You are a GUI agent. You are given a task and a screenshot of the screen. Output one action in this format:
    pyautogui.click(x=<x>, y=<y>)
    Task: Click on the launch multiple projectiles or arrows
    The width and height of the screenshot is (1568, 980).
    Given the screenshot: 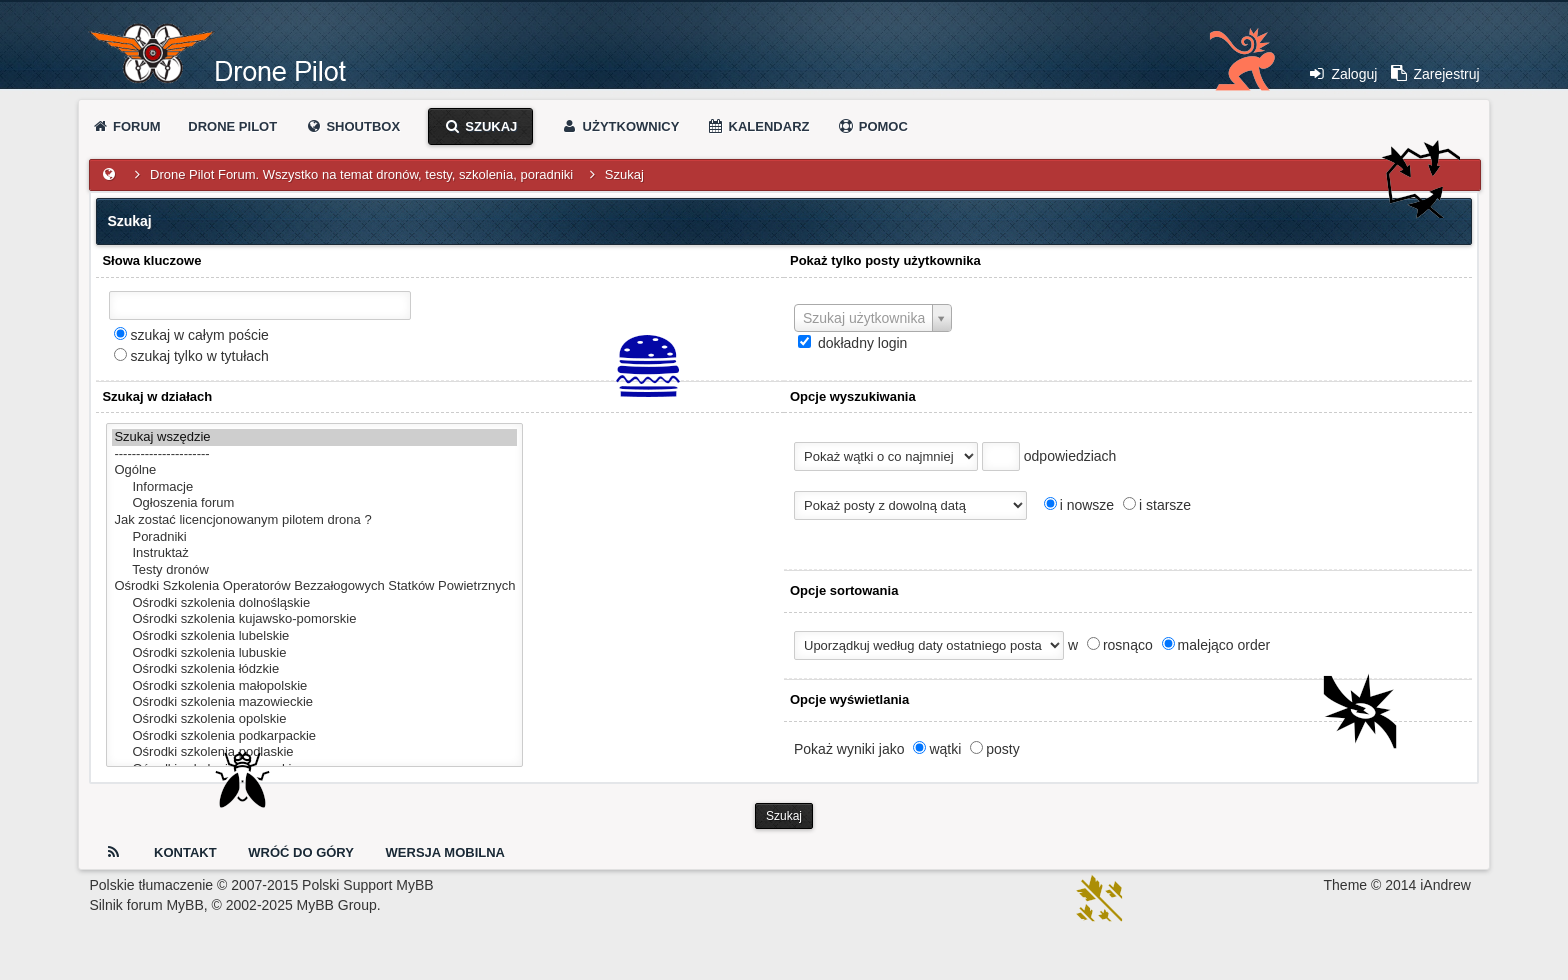 What is the action you would take?
    pyautogui.click(x=1099, y=898)
    